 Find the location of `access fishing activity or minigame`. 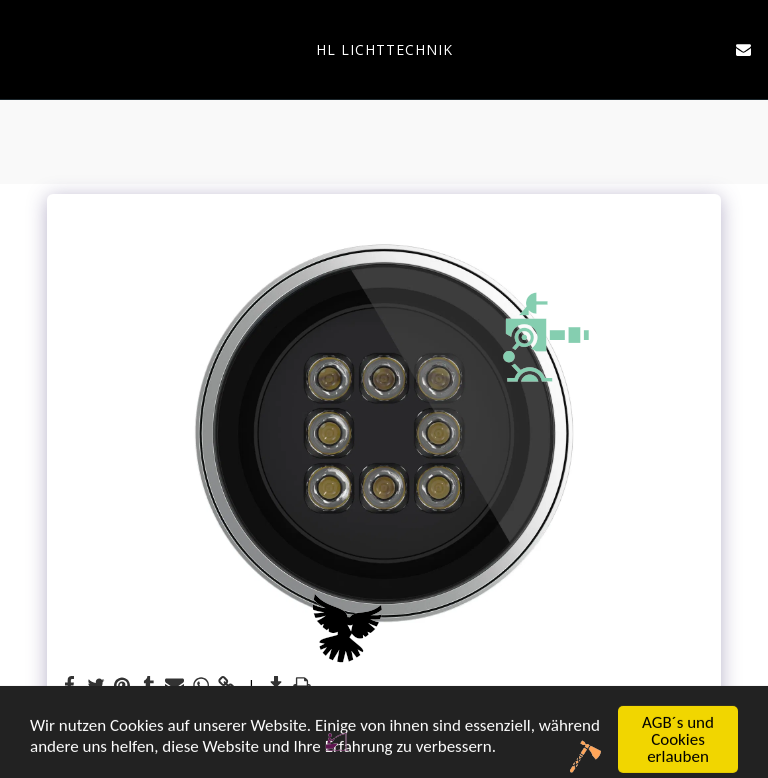

access fishing activity or minigame is located at coordinates (337, 742).